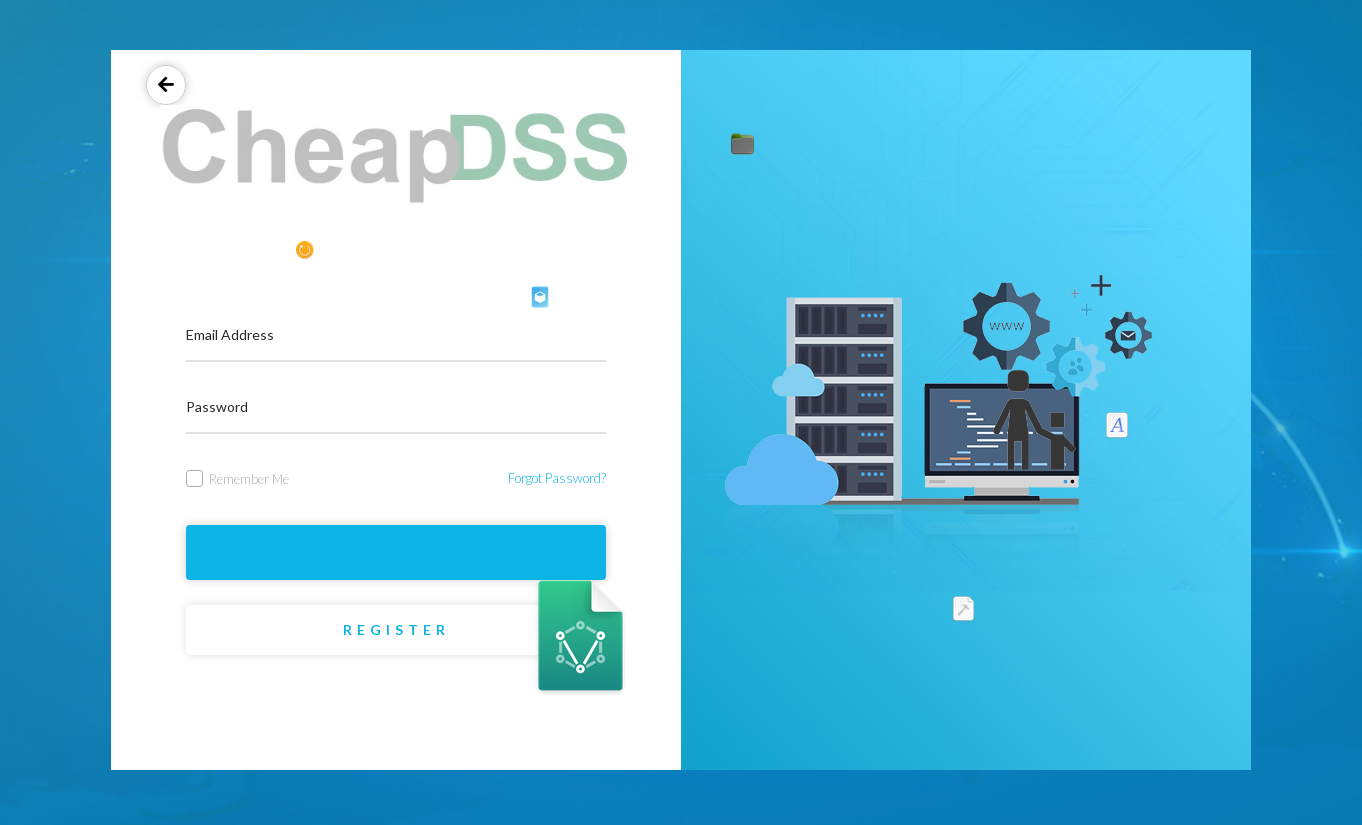 This screenshot has height=825, width=1362. What do you see at coordinates (540, 297) in the screenshot?
I see `a flatpak application package file` at bounding box center [540, 297].